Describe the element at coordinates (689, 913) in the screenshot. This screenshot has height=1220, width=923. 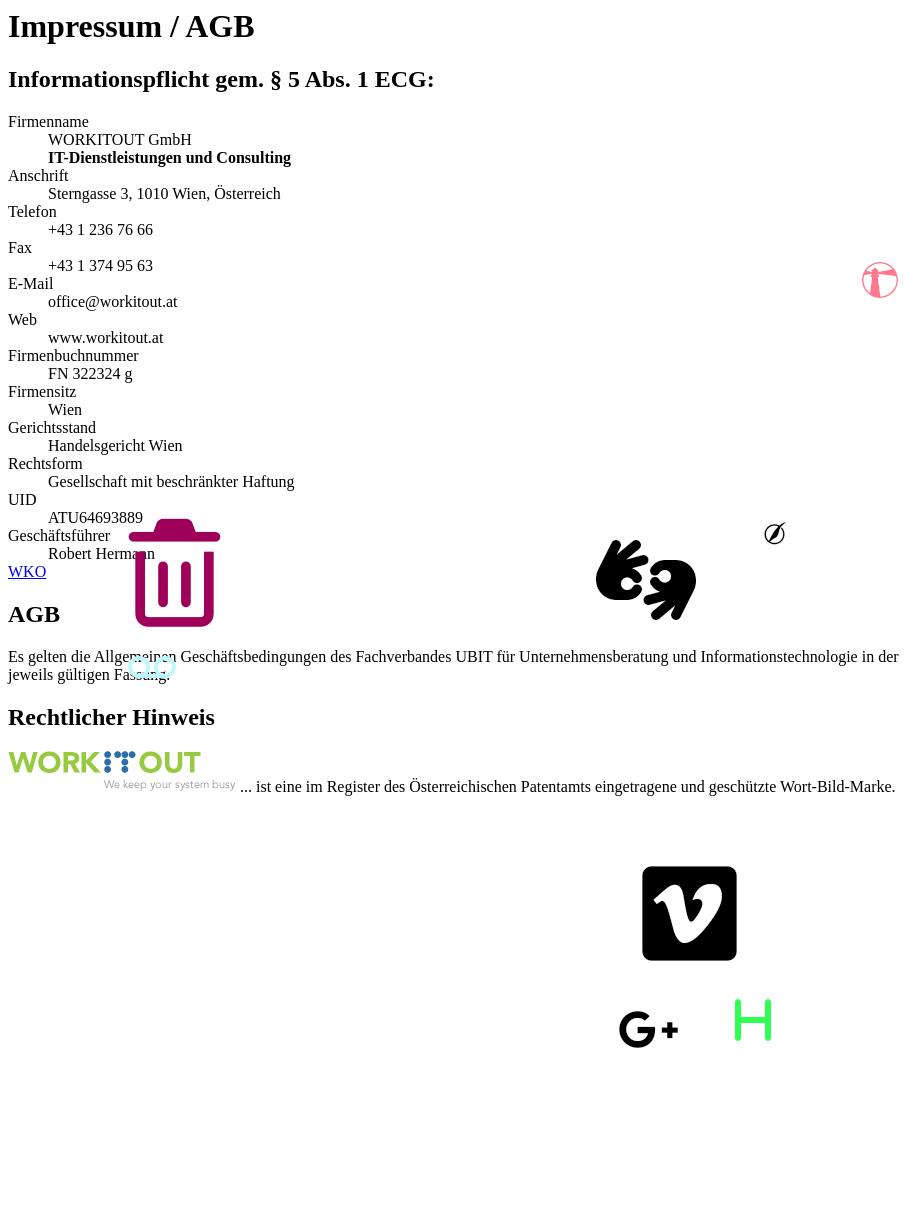
I see `open vimeo app` at that location.